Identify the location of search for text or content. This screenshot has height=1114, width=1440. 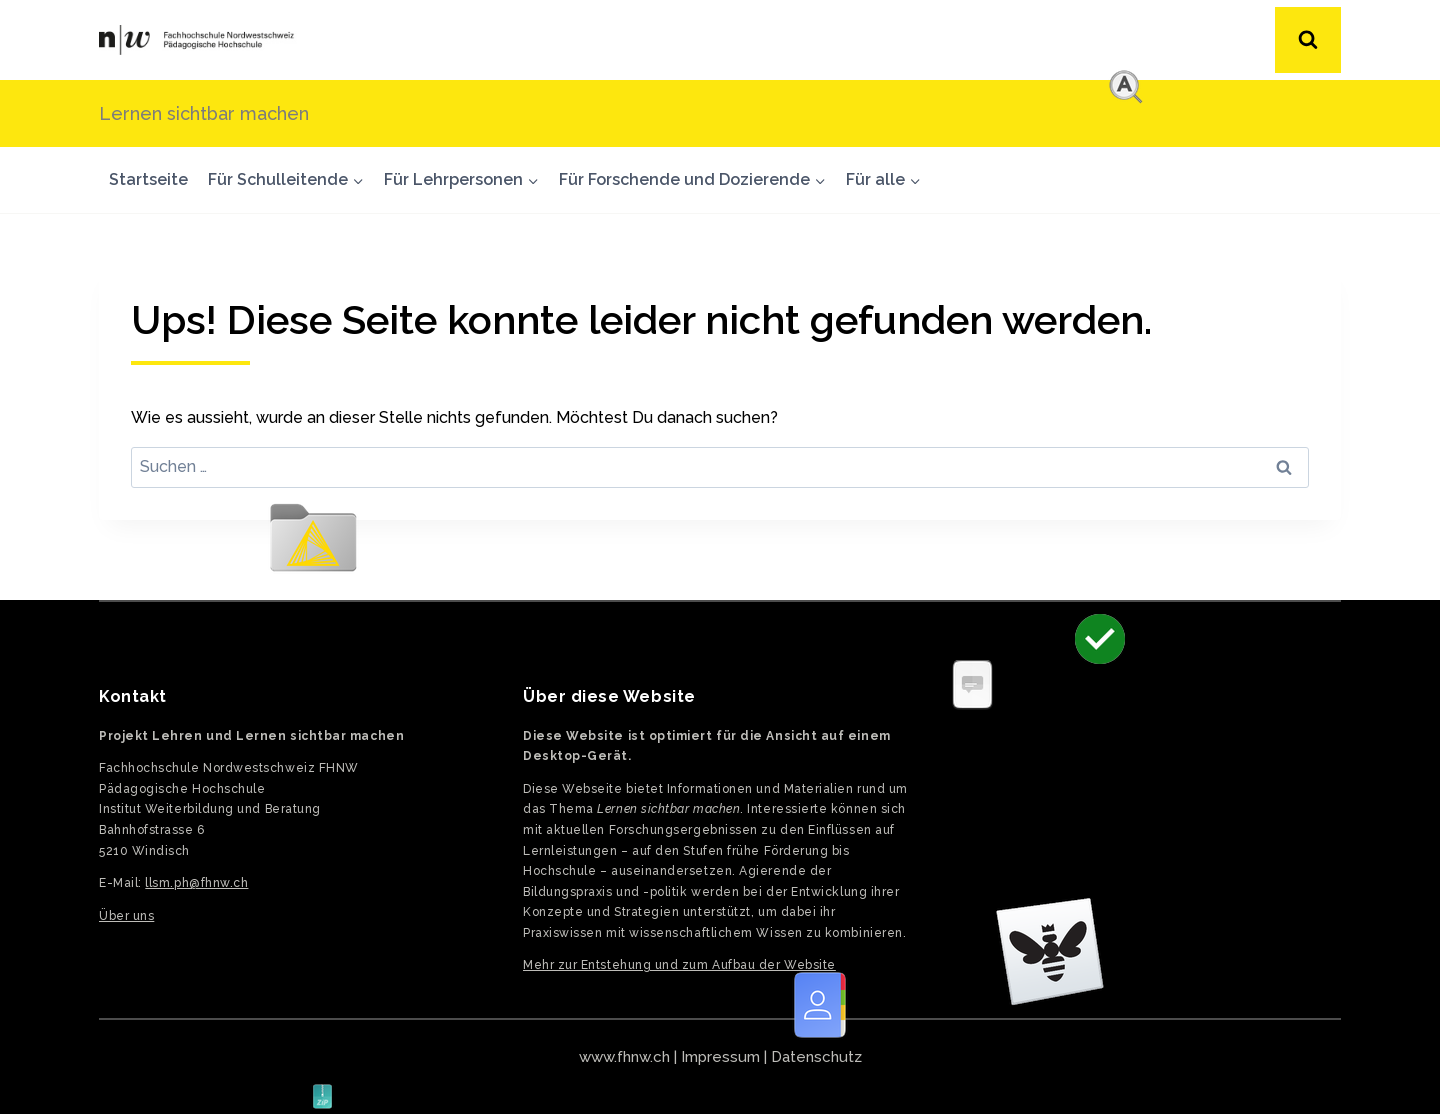
(1126, 87).